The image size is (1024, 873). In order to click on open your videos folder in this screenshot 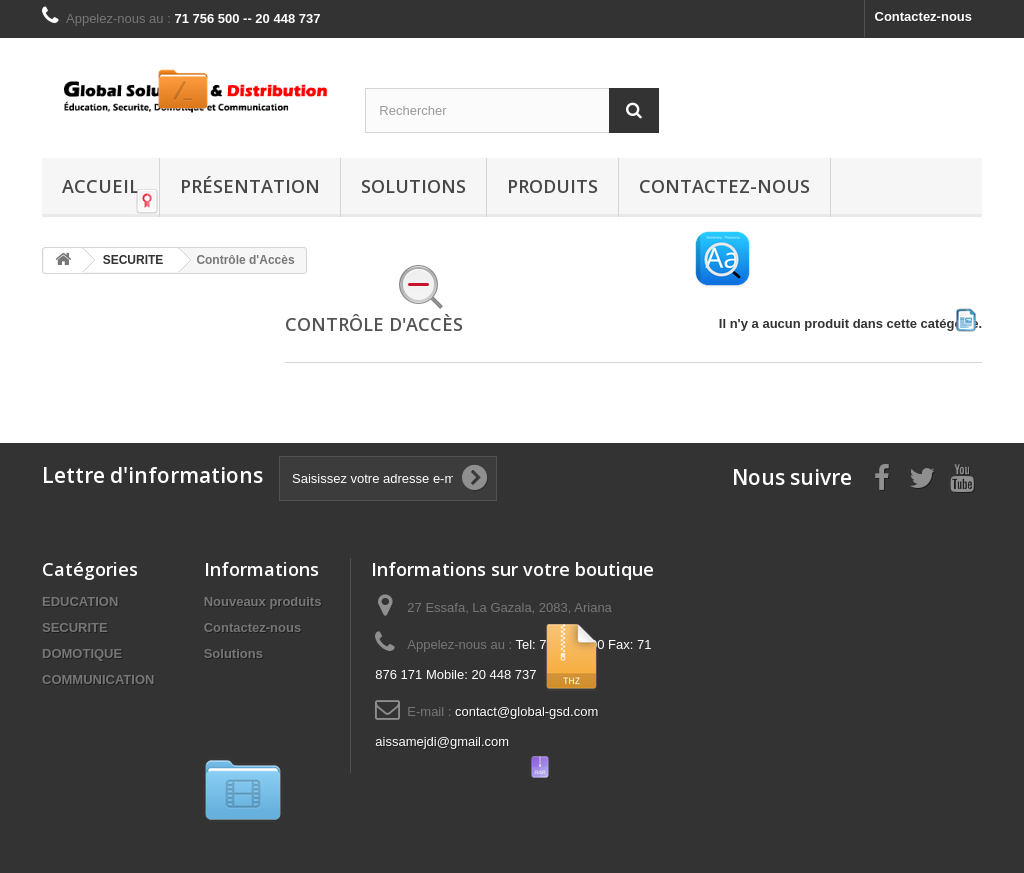, I will do `click(243, 790)`.